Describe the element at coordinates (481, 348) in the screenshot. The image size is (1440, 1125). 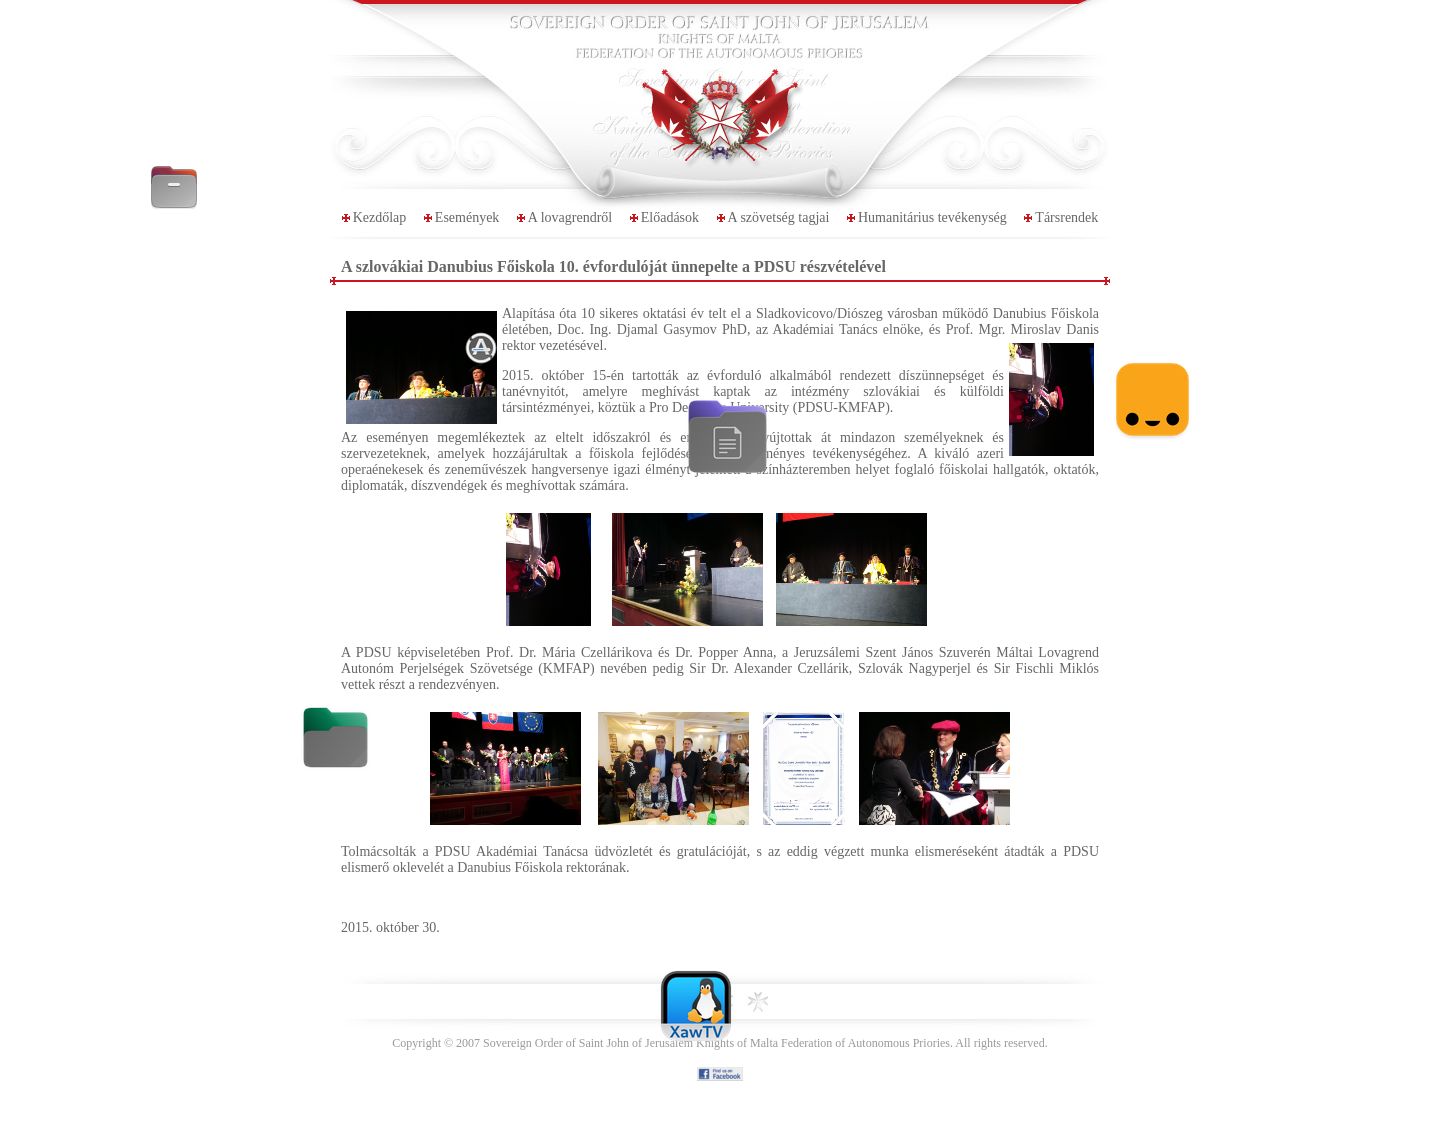
I see `check for available software updates` at that location.